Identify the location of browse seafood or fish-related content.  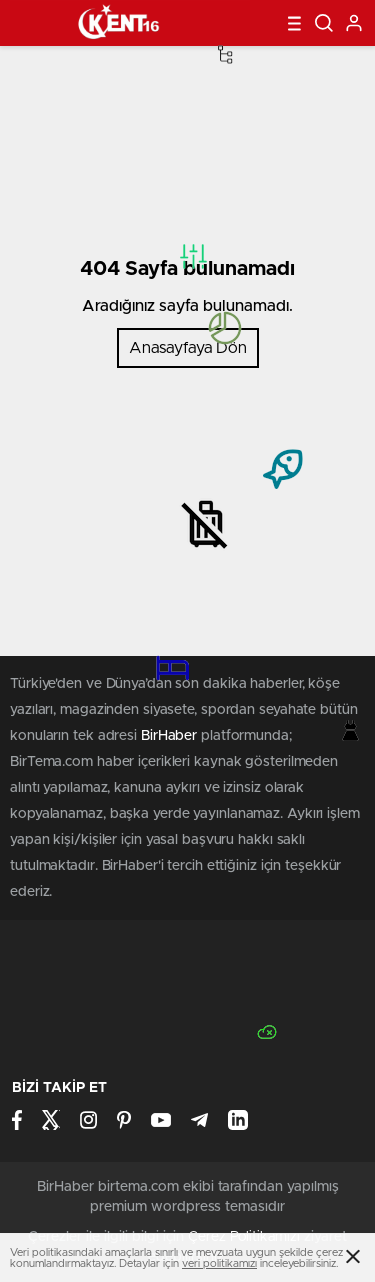
(284, 467).